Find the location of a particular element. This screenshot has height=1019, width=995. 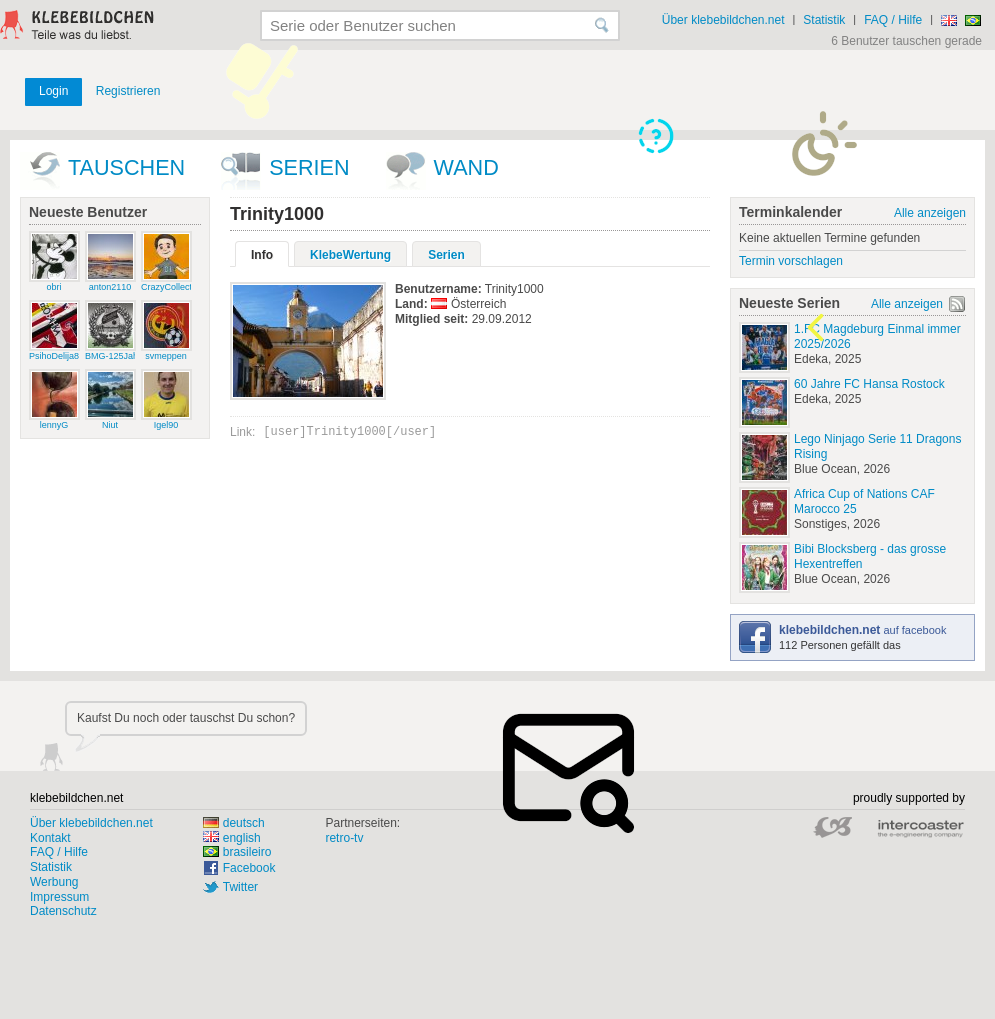

search your emails is located at coordinates (568, 767).